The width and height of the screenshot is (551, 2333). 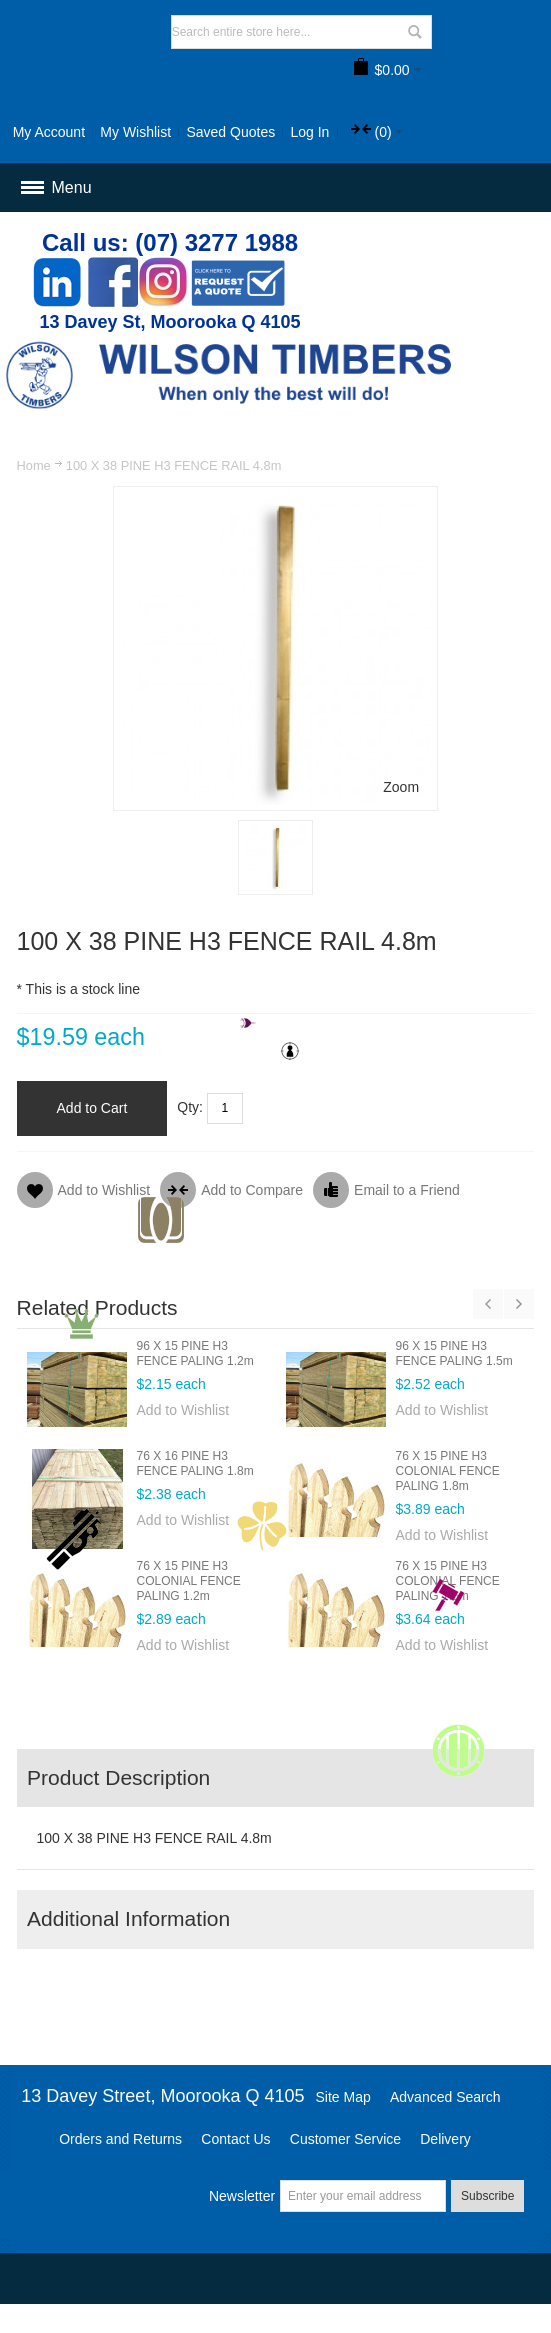 I want to click on decorative design element or placeholder graphic, so click(x=161, y=1220).